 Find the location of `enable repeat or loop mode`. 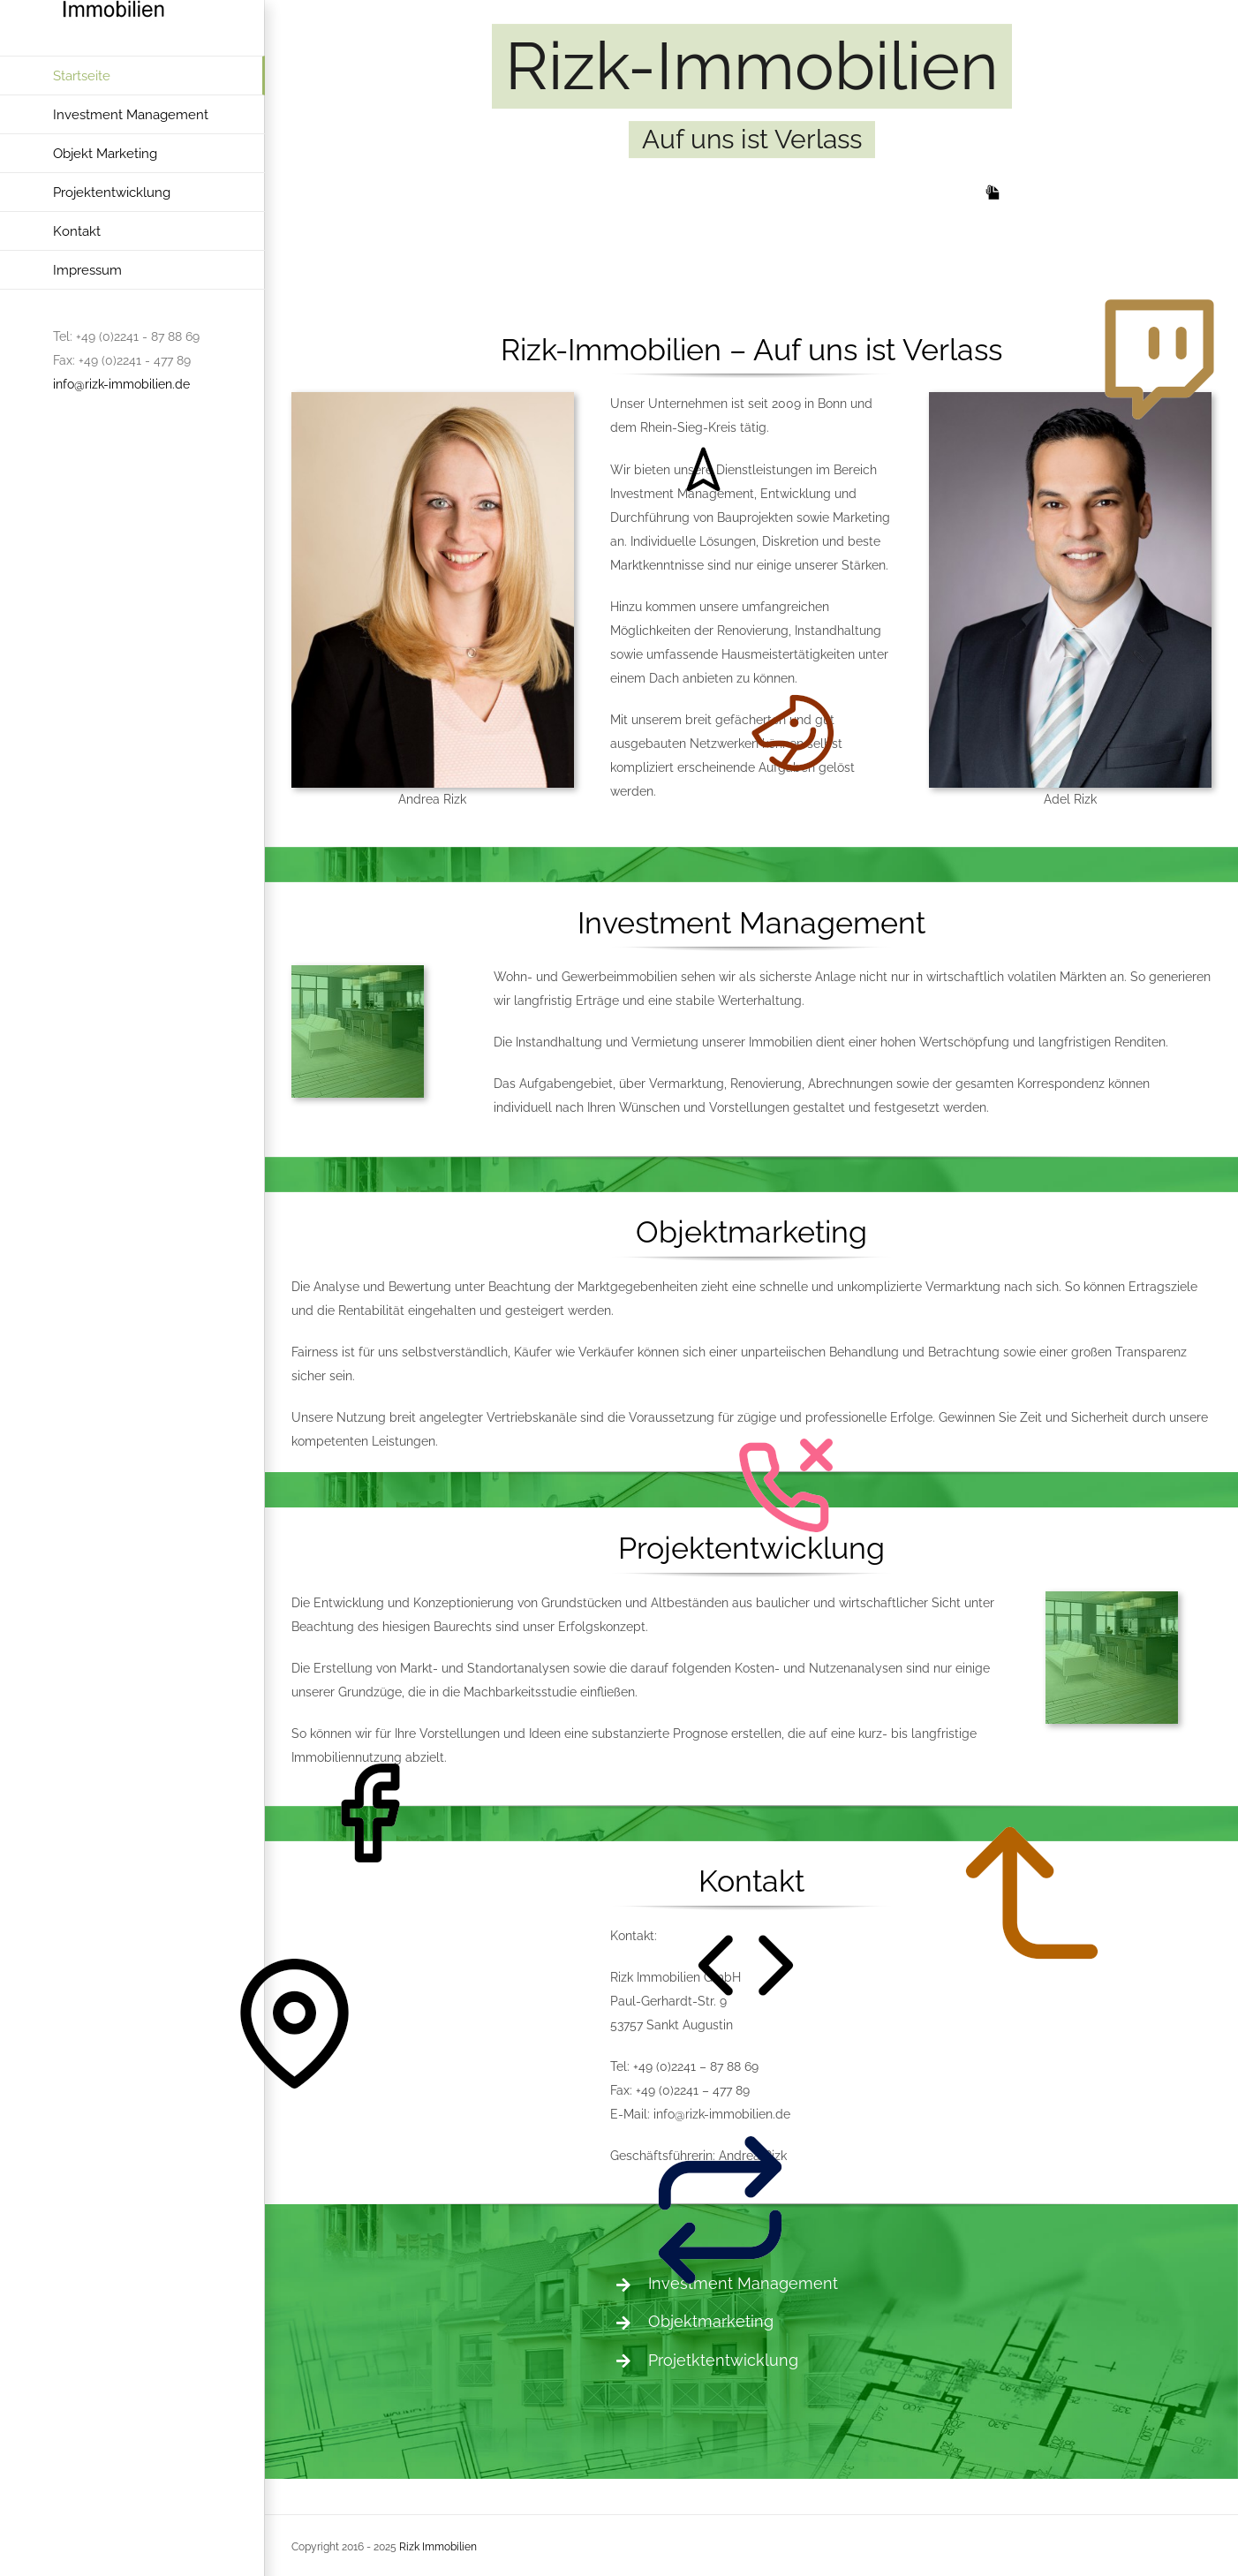

enable repeat or loop mode is located at coordinates (720, 2210).